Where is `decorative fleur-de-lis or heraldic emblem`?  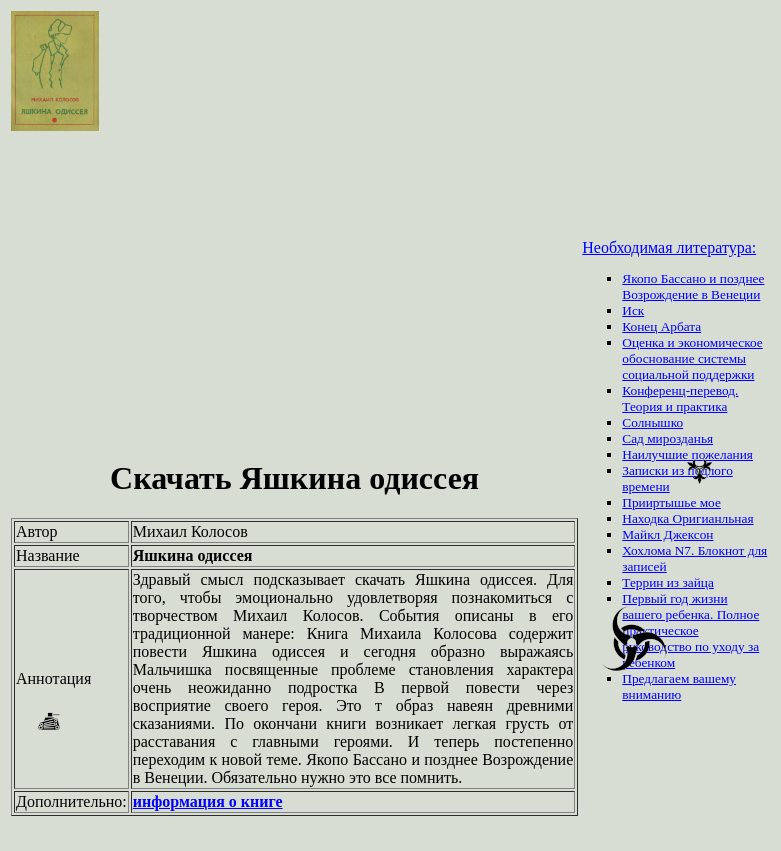 decorative fleur-de-lis or heraldic emblem is located at coordinates (699, 471).